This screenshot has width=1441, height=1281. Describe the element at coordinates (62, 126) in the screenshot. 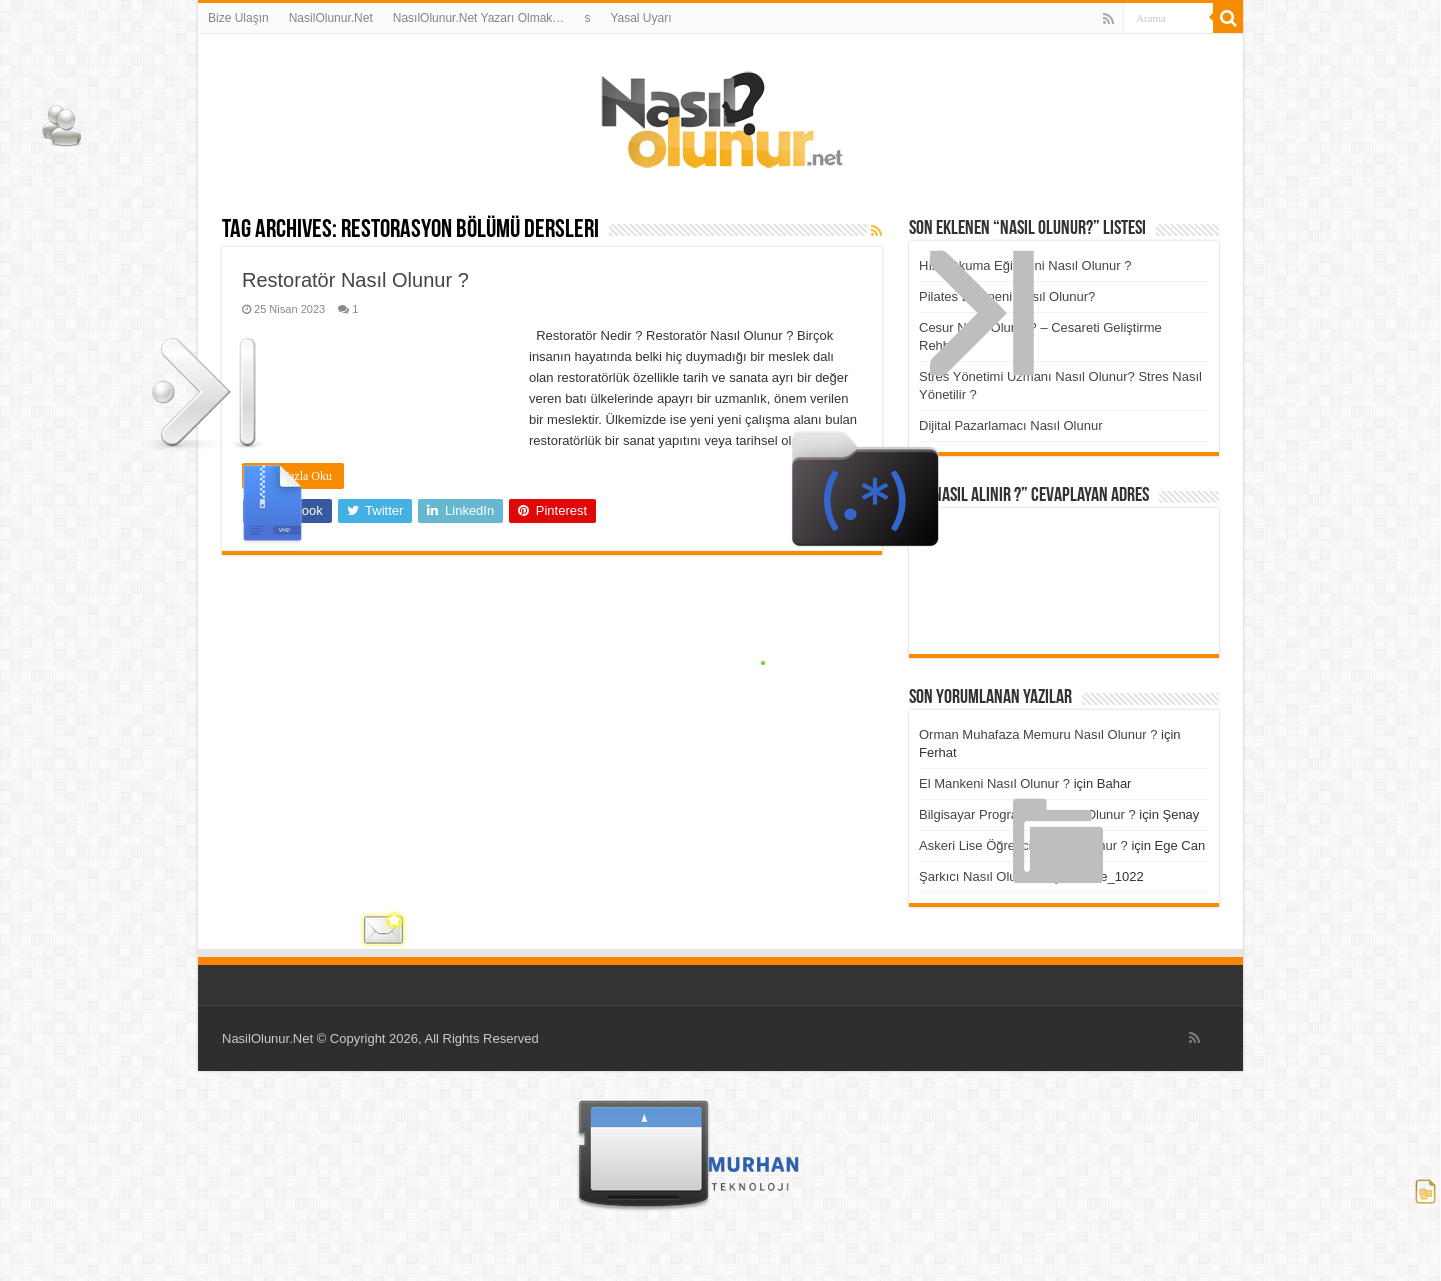

I see `manage user accounts on this system` at that location.